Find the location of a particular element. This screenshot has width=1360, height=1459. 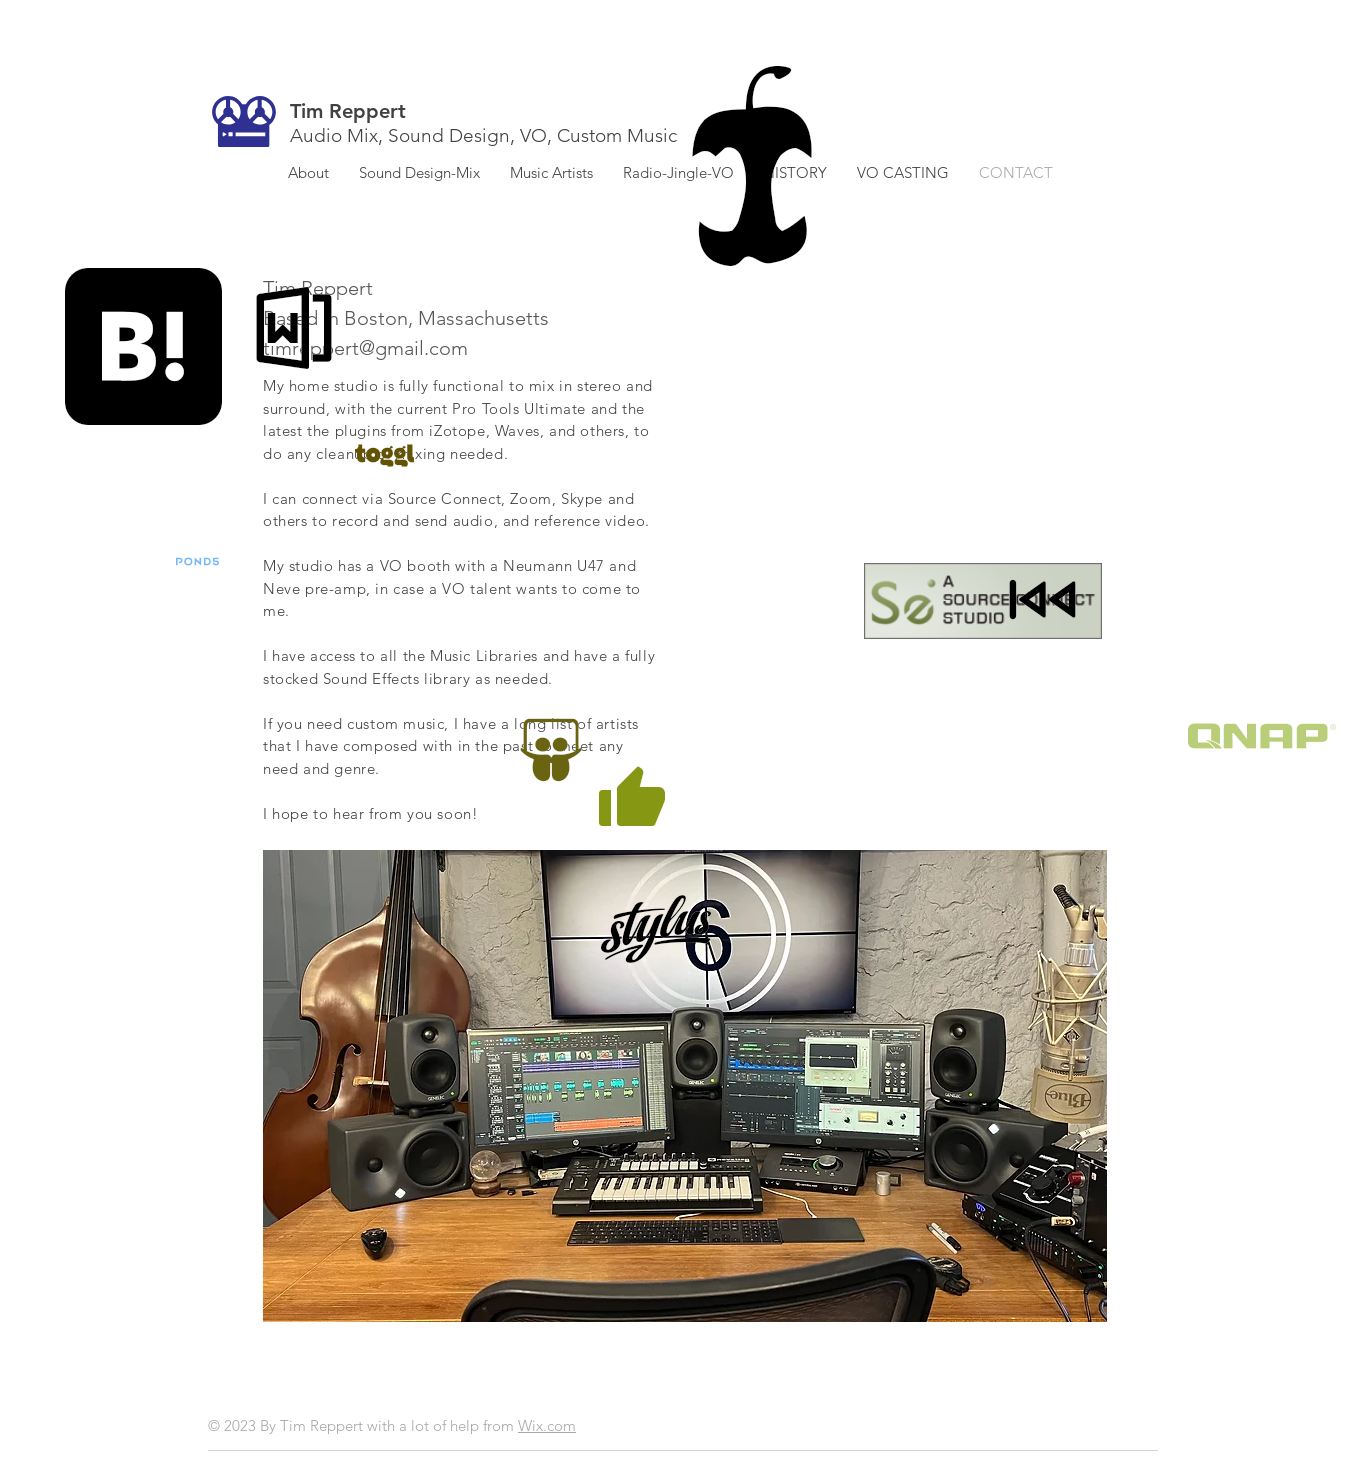

open slideshare is located at coordinates (551, 750).